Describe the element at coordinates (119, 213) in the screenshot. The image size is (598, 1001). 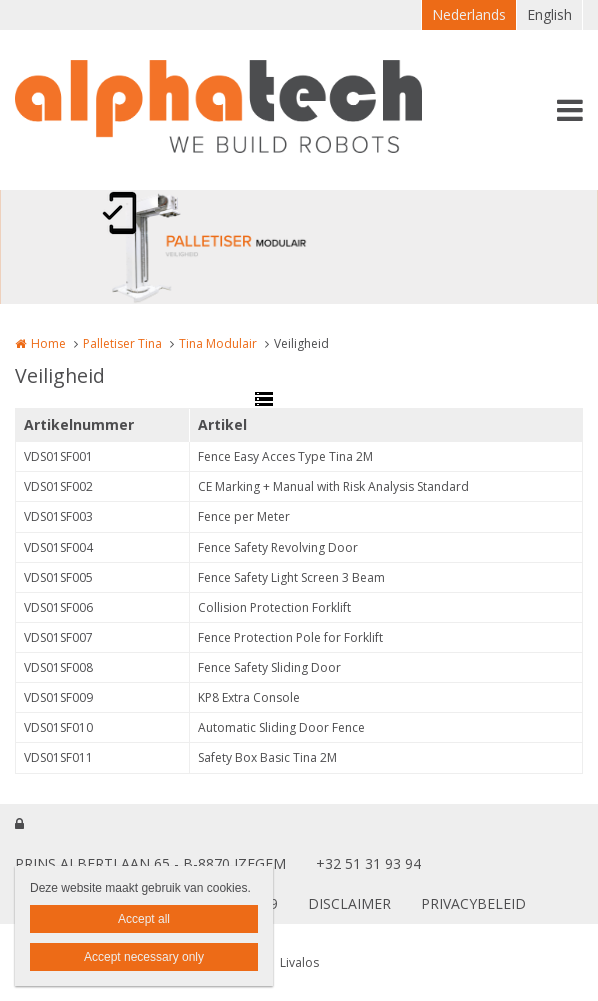
I see `indicates mobile-friendly or responsive design` at that location.